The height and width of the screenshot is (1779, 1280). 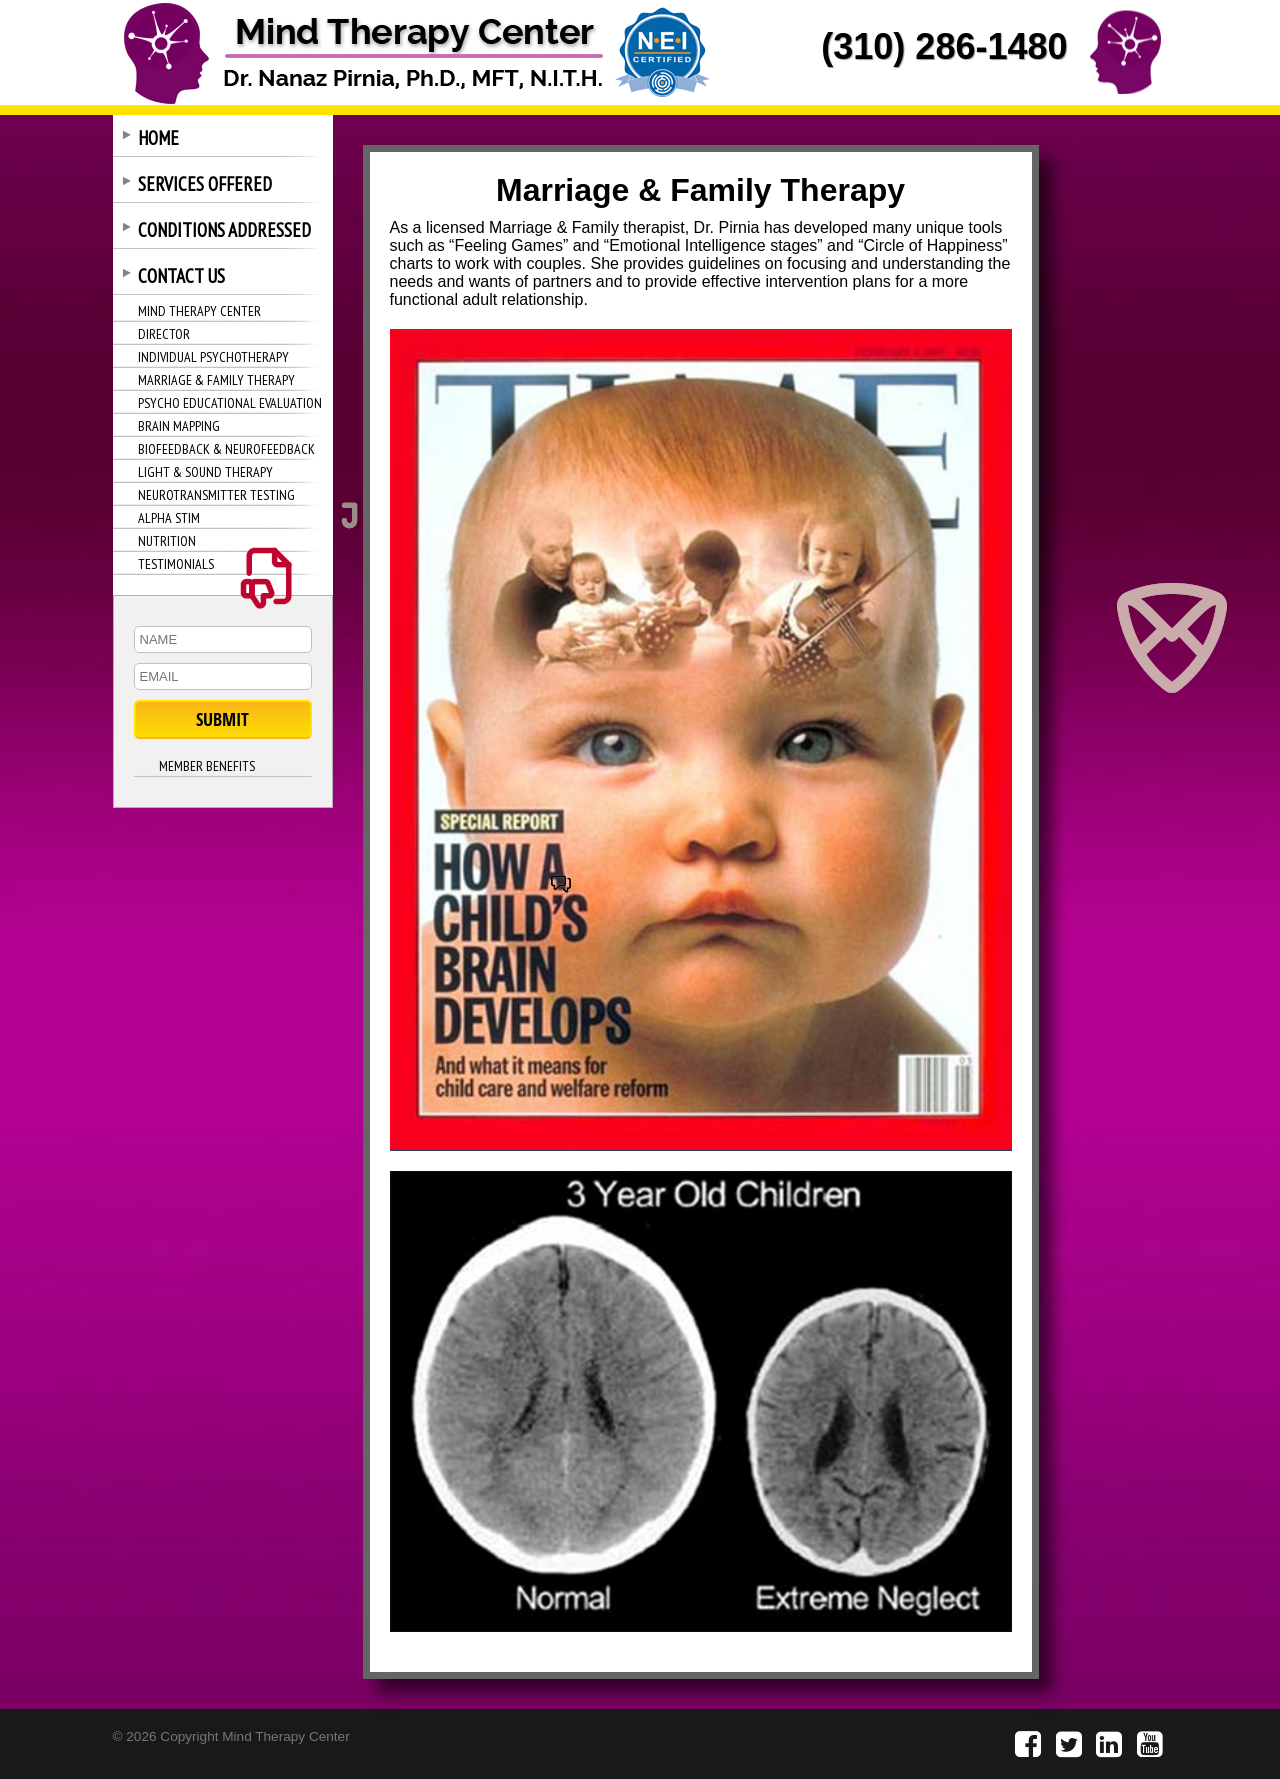 What do you see at coordinates (349, 515) in the screenshot?
I see `indicates items or sections starting with the letter J` at bounding box center [349, 515].